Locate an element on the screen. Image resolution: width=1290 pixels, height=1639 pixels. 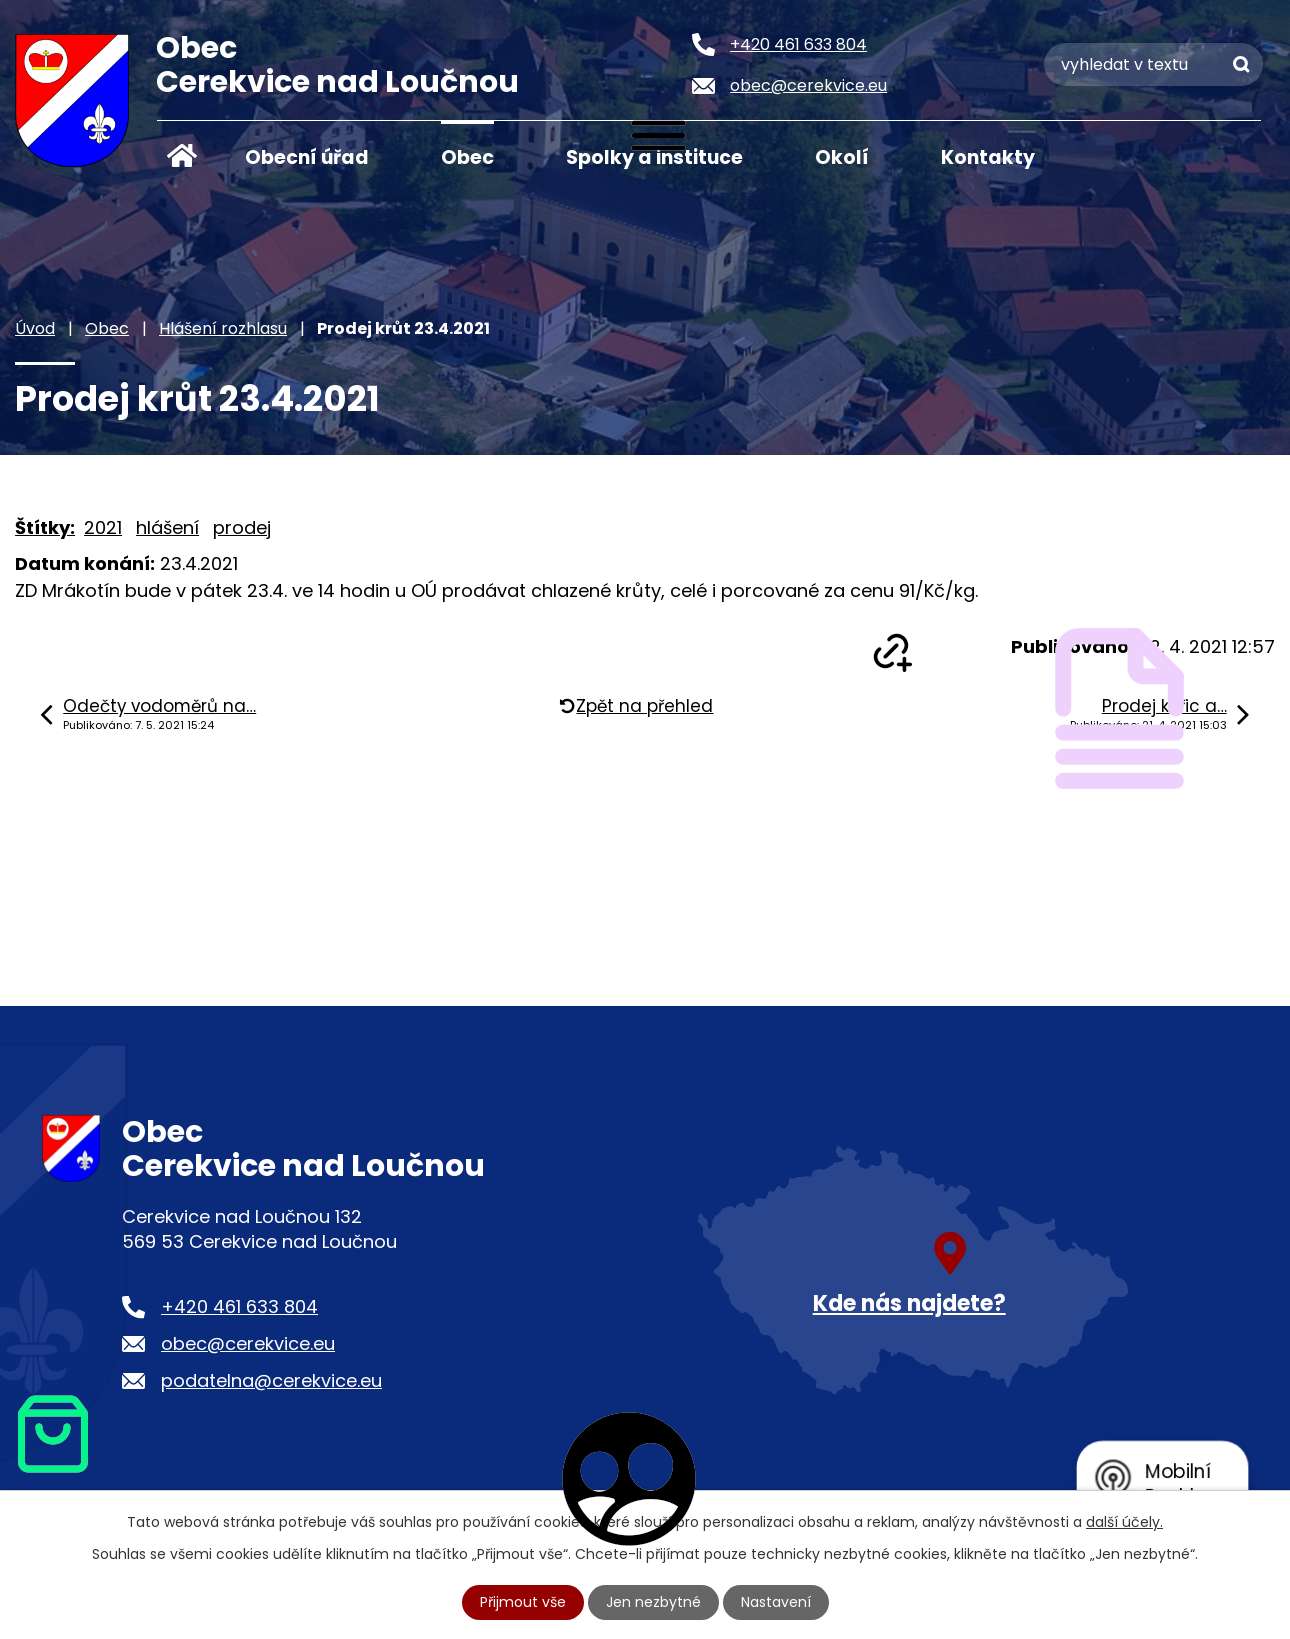
open navigation menu is located at coordinates (658, 135).